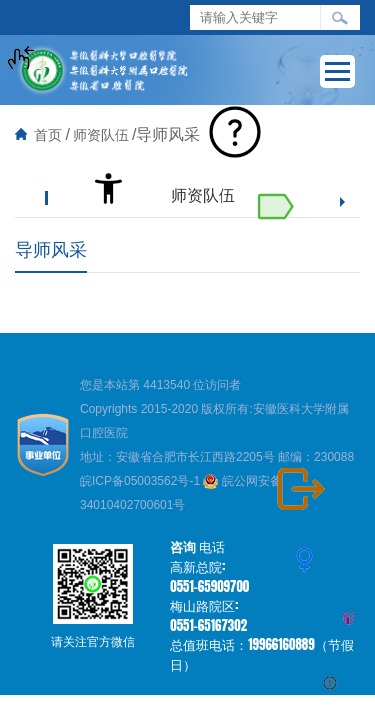 This screenshot has width=375, height=720. Describe the element at coordinates (301, 489) in the screenshot. I see `log out of your account` at that location.